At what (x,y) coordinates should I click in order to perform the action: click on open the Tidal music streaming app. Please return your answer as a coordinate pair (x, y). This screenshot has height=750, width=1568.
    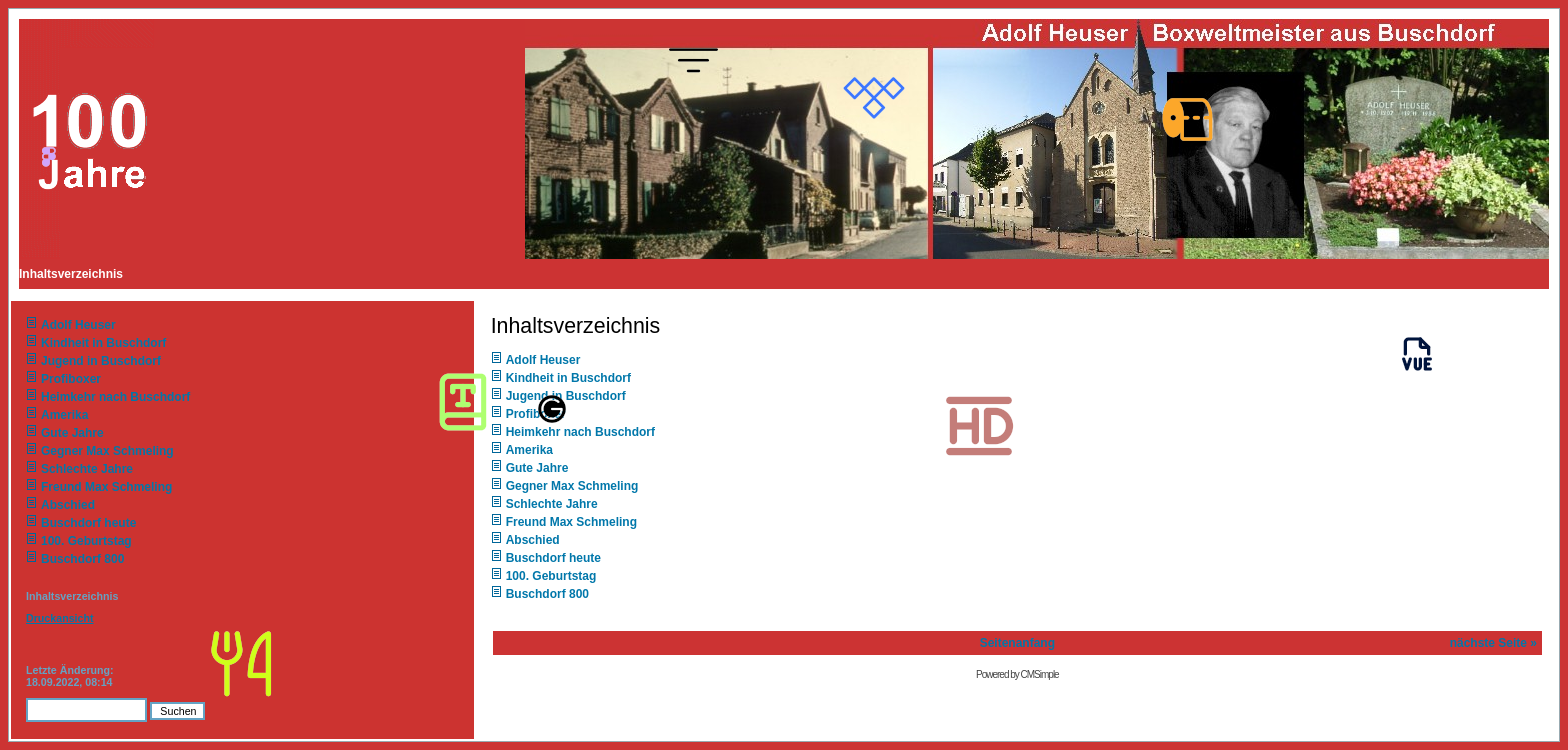
    Looking at the image, I should click on (874, 96).